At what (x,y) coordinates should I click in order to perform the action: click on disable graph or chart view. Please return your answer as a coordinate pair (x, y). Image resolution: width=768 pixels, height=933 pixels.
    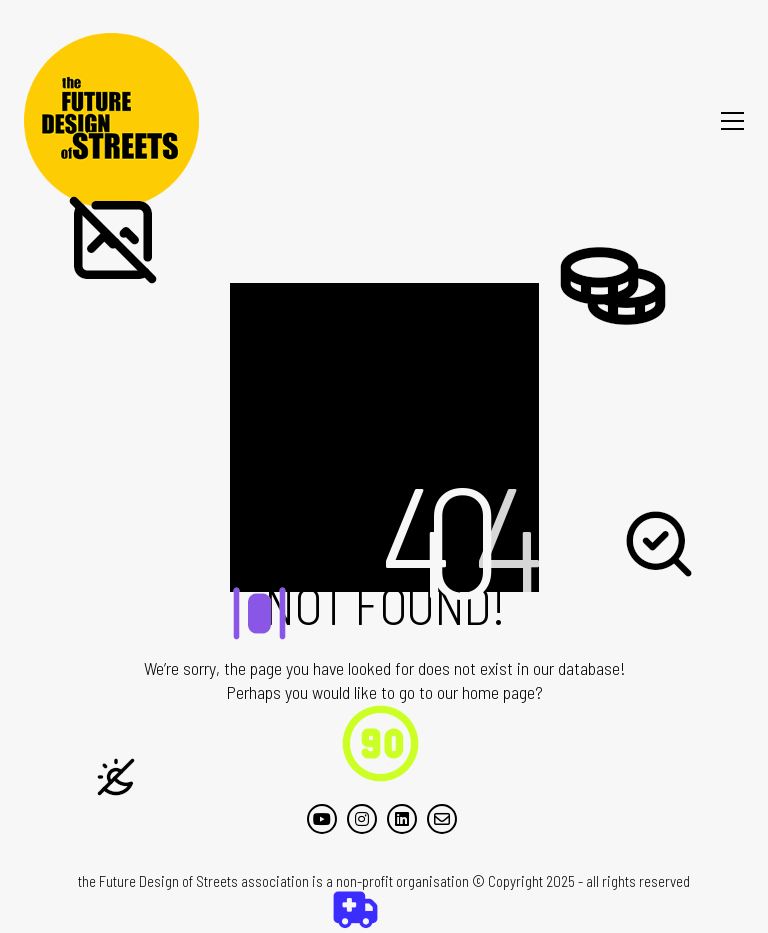
    Looking at the image, I should click on (113, 240).